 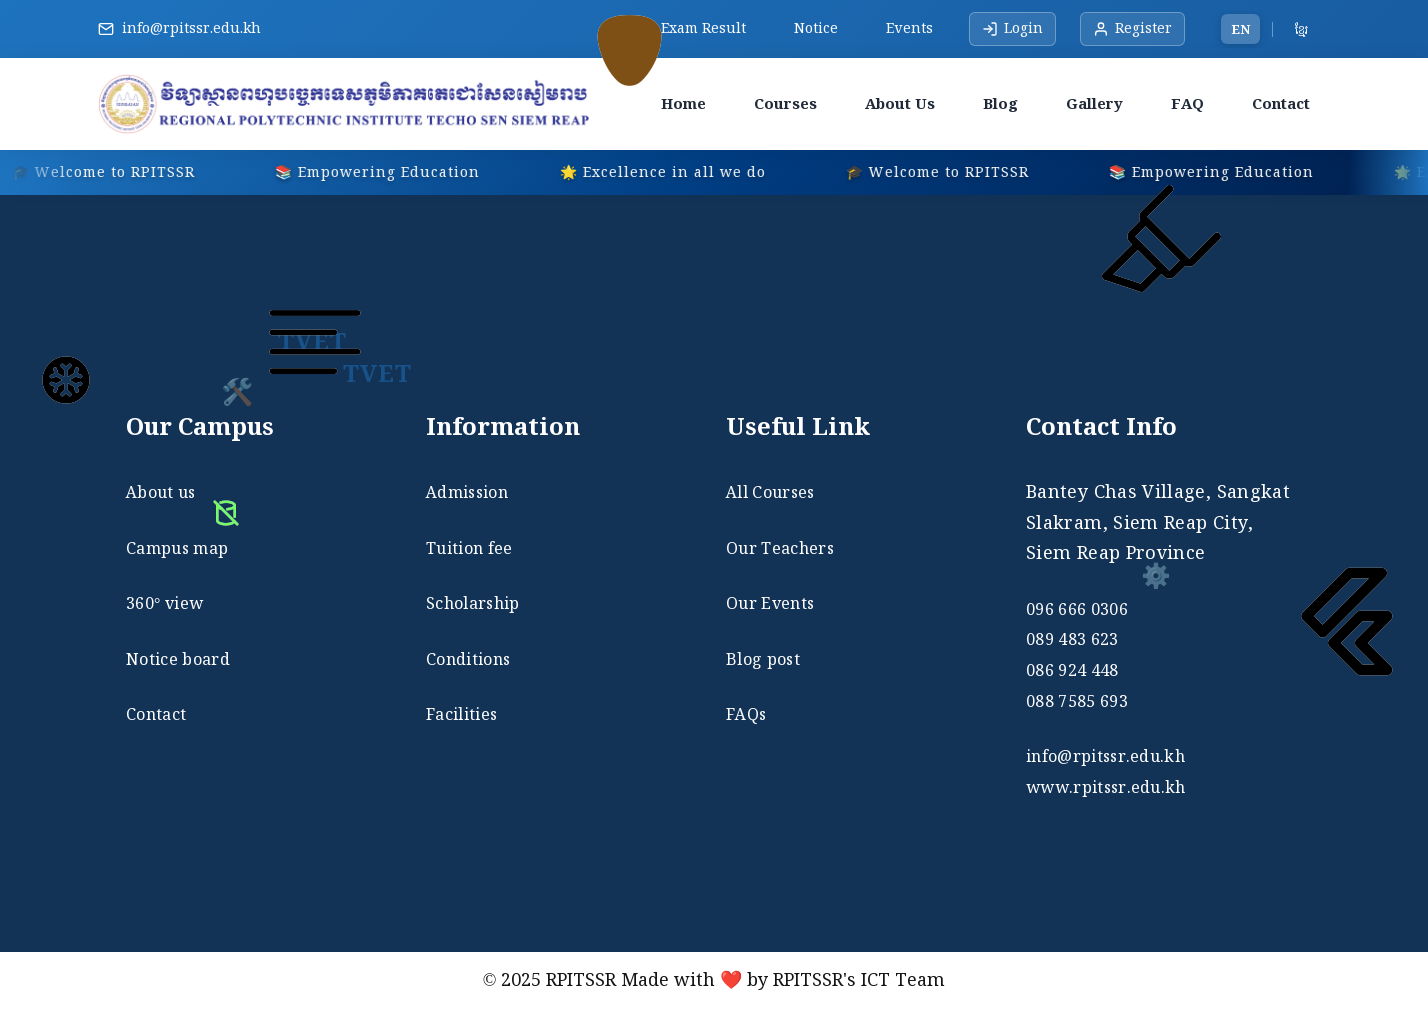 What do you see at coordinates (66, 380) in the screenshot?
I see `toggle cooling or air conditioning mode` at bounding box center [66, 380].